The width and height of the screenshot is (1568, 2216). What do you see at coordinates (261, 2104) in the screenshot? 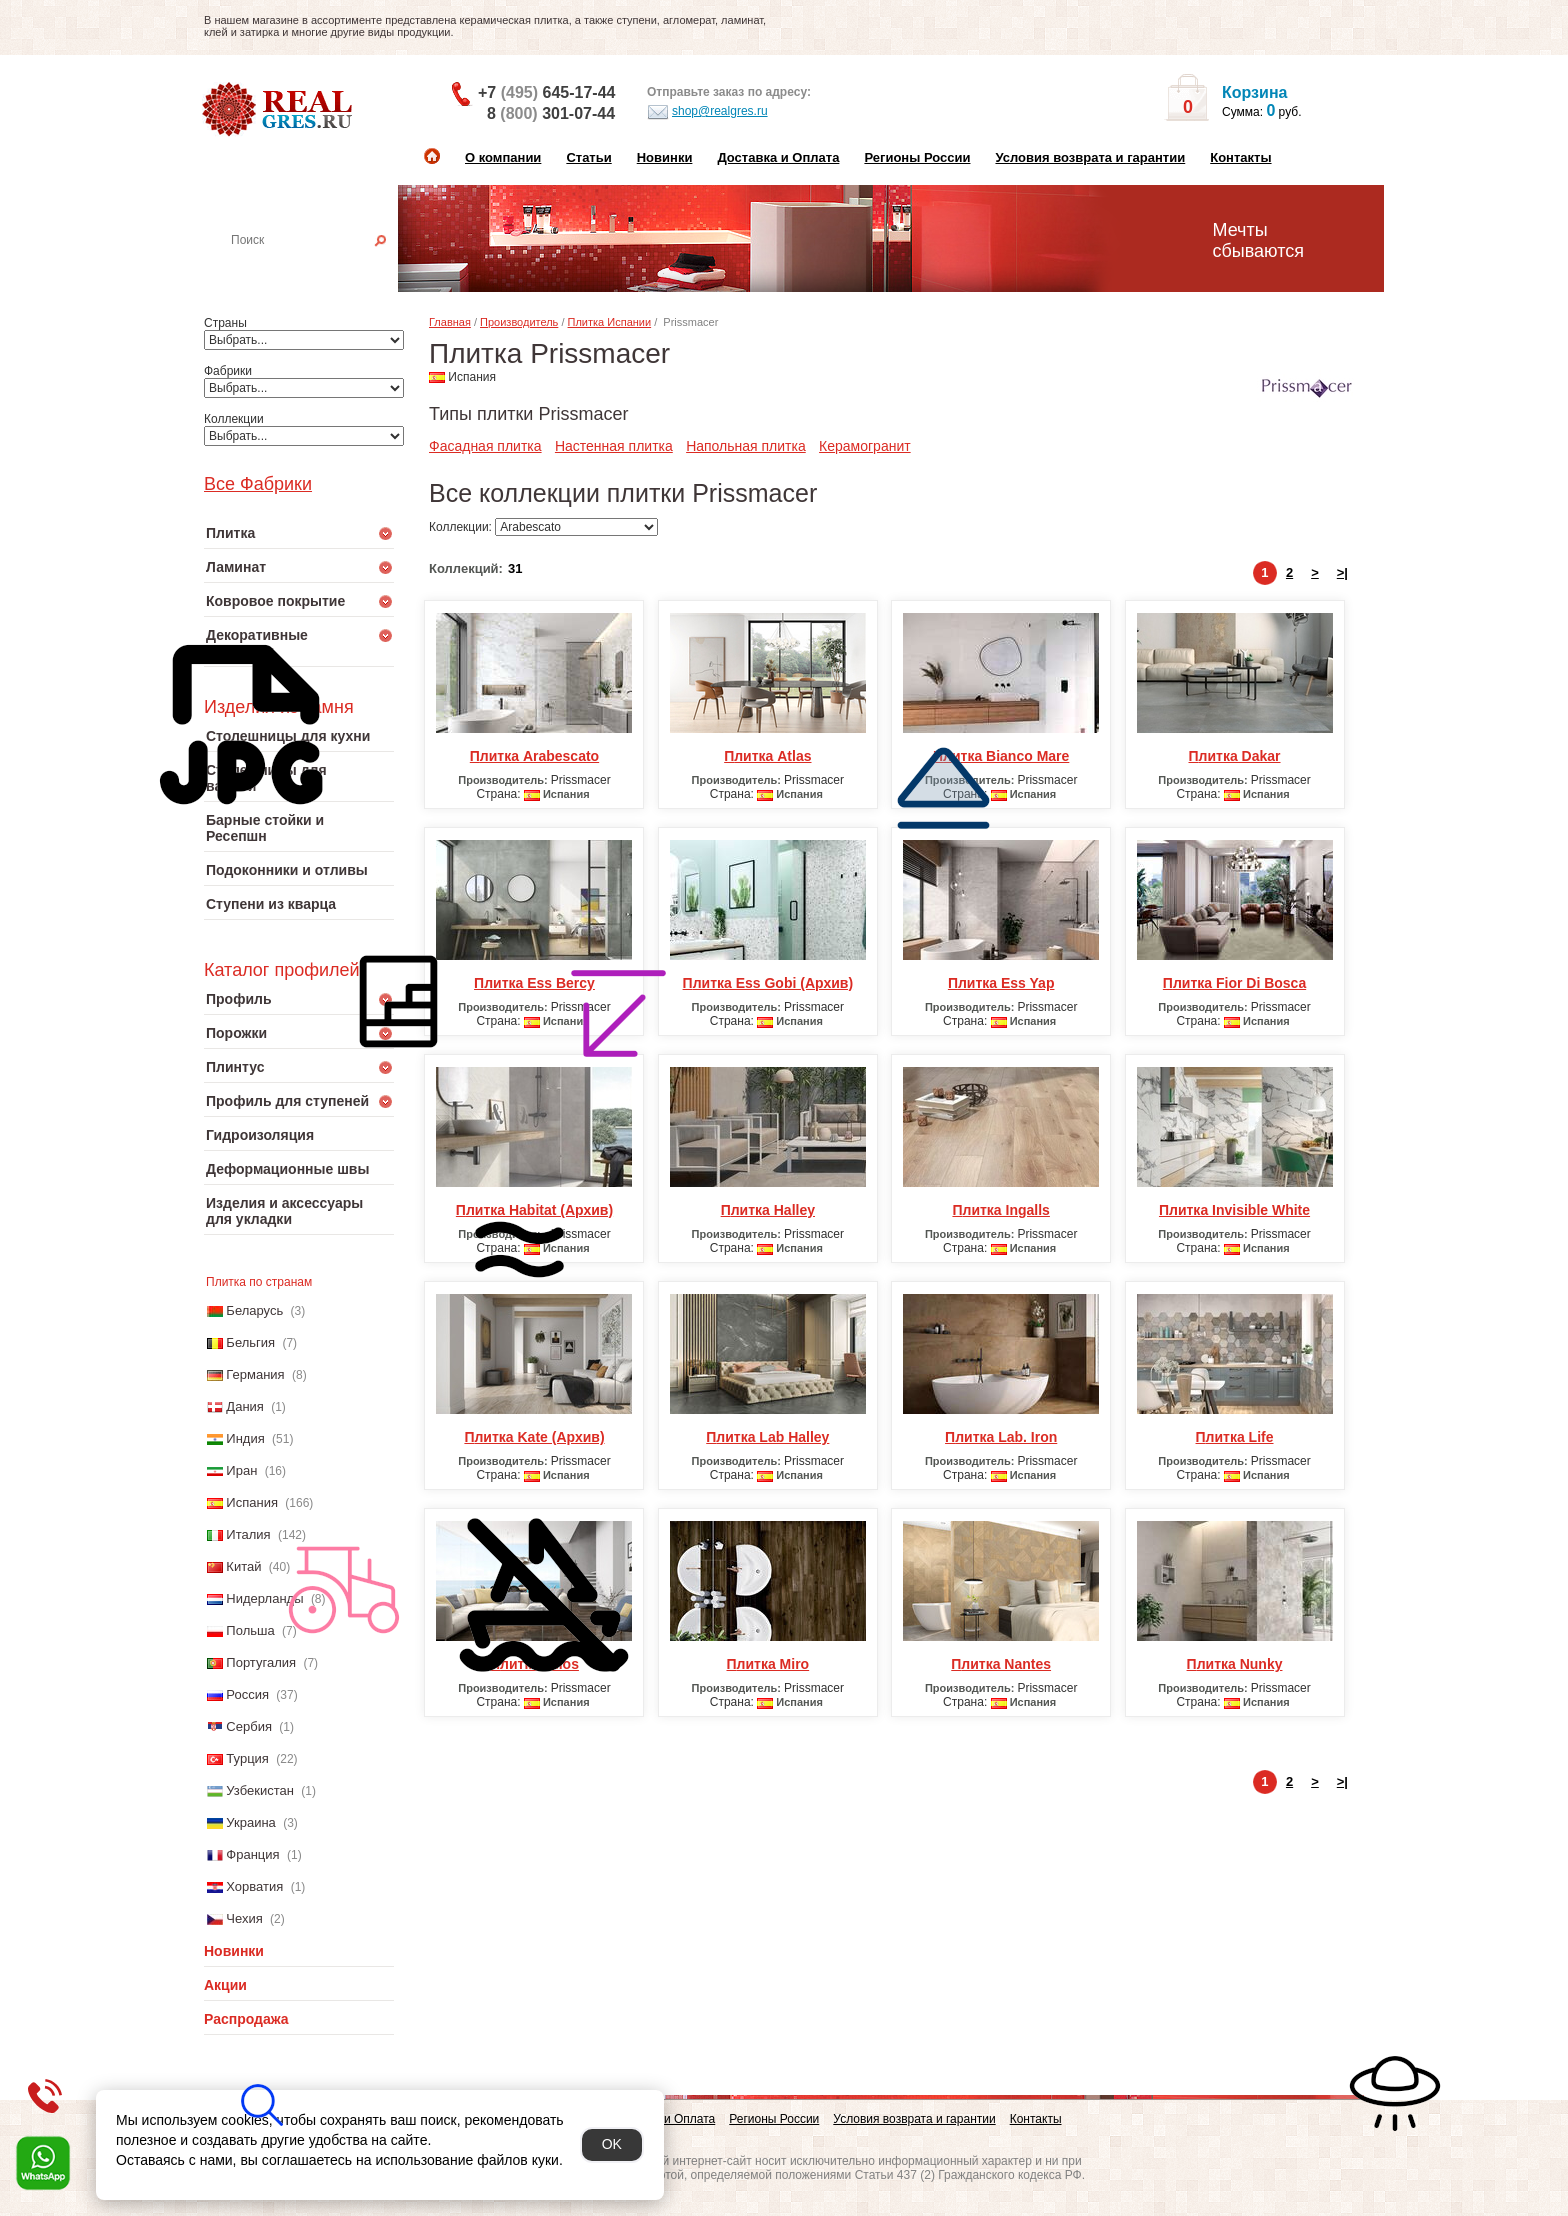
I see `search for content or items` at bounding box center [261, 2104].